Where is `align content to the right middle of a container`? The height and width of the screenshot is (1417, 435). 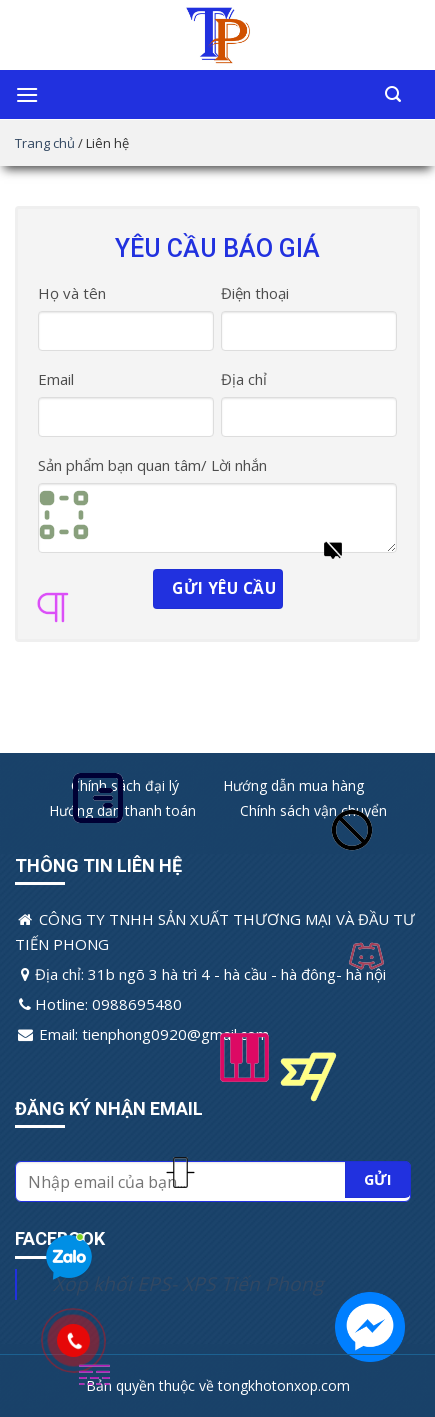 align content to the right middle of a container is located at coordinates (98, 798).